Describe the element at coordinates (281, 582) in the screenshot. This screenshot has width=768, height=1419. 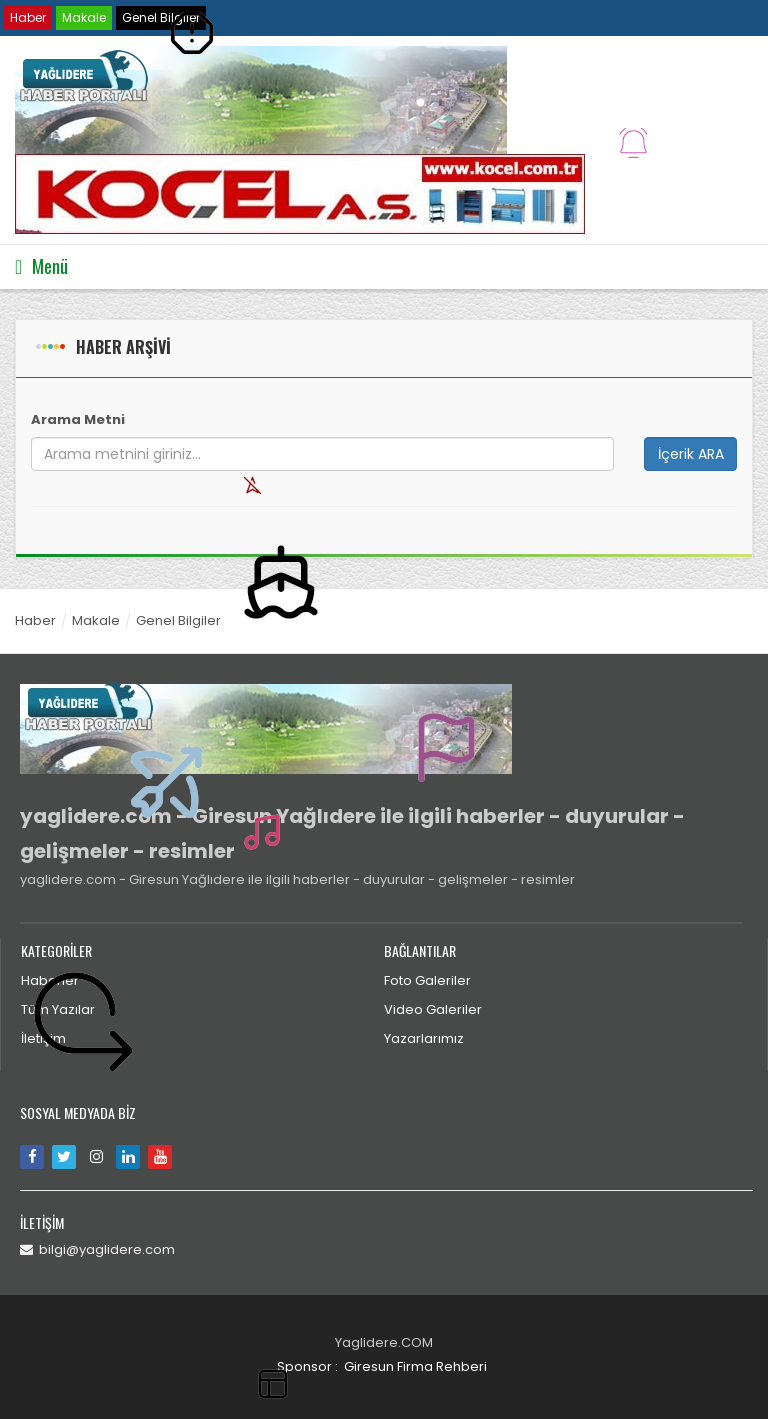
I see `access shipping or delivery options` at that location.